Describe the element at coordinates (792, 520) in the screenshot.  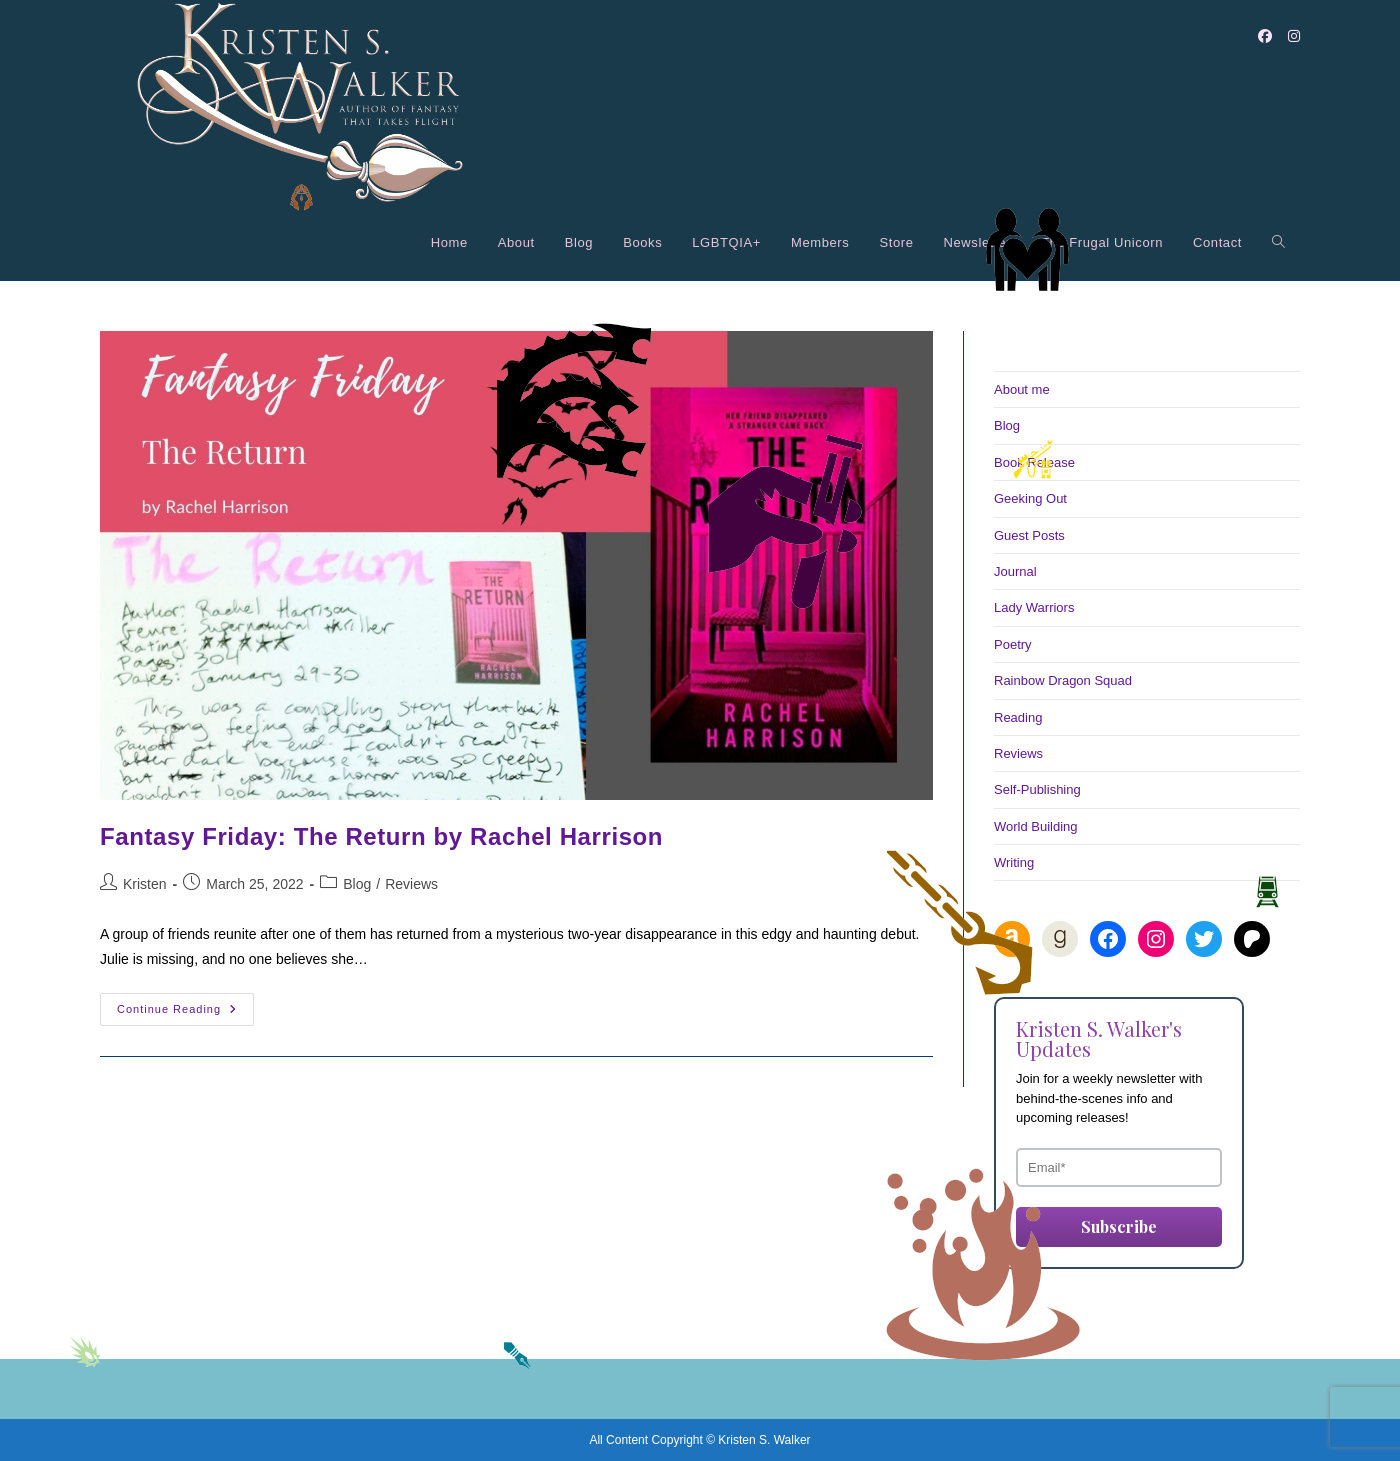
I see `conduct a science experiment or lab test` at that location.